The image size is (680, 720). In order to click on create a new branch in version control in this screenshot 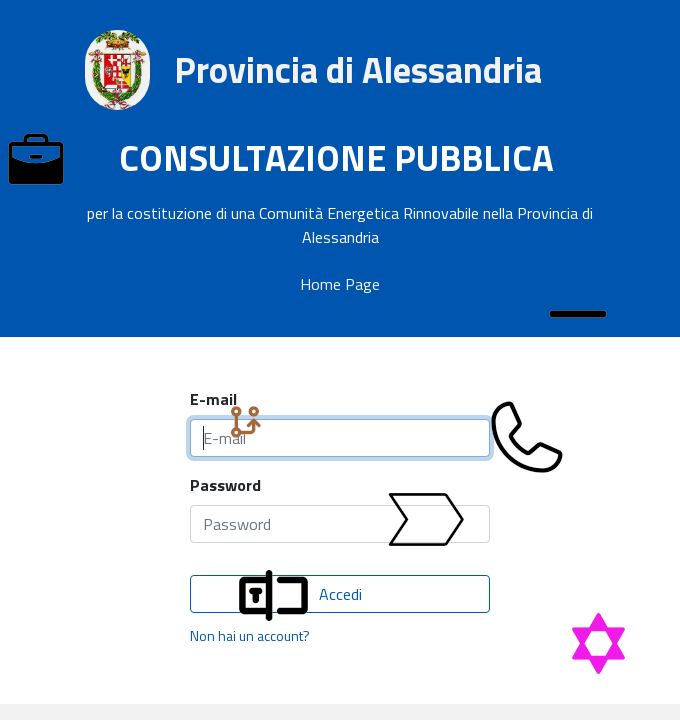, I will do `click(245, 422)`.